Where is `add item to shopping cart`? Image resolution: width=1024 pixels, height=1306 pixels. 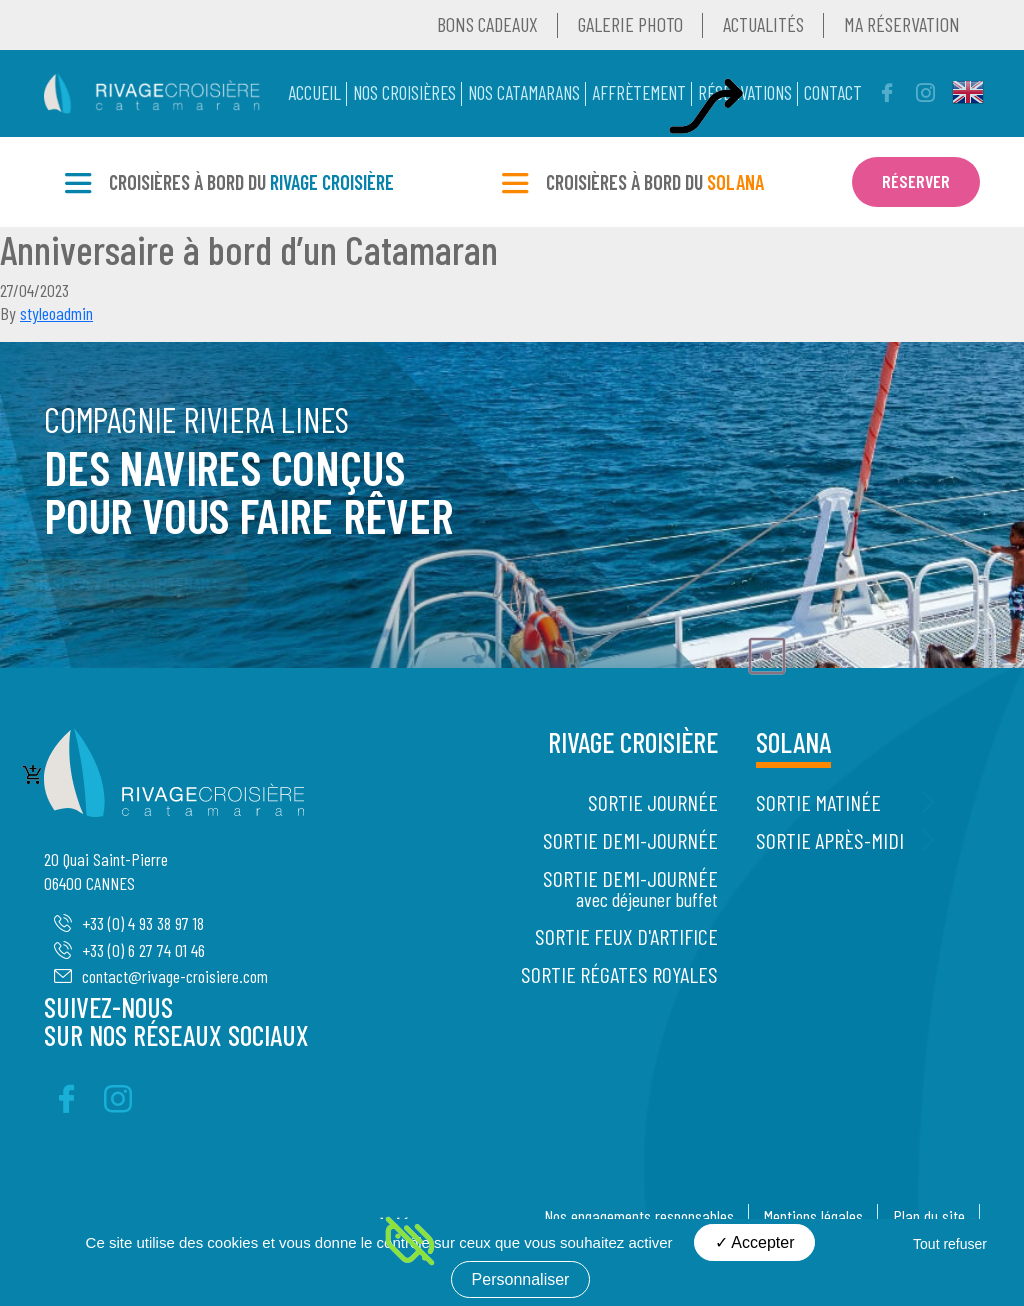 add item to shopping cart is located at coordinates (33, 775).